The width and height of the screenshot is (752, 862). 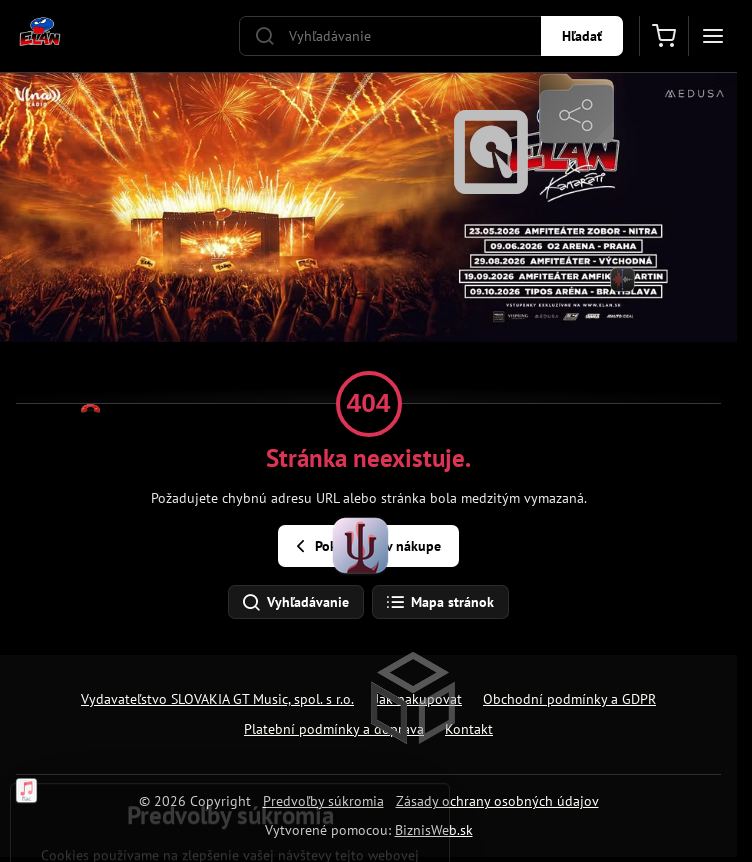 What do you see at coordinates (90, 405) in the screenshot?
I see `end the current call` at bounding box center [90, 405].